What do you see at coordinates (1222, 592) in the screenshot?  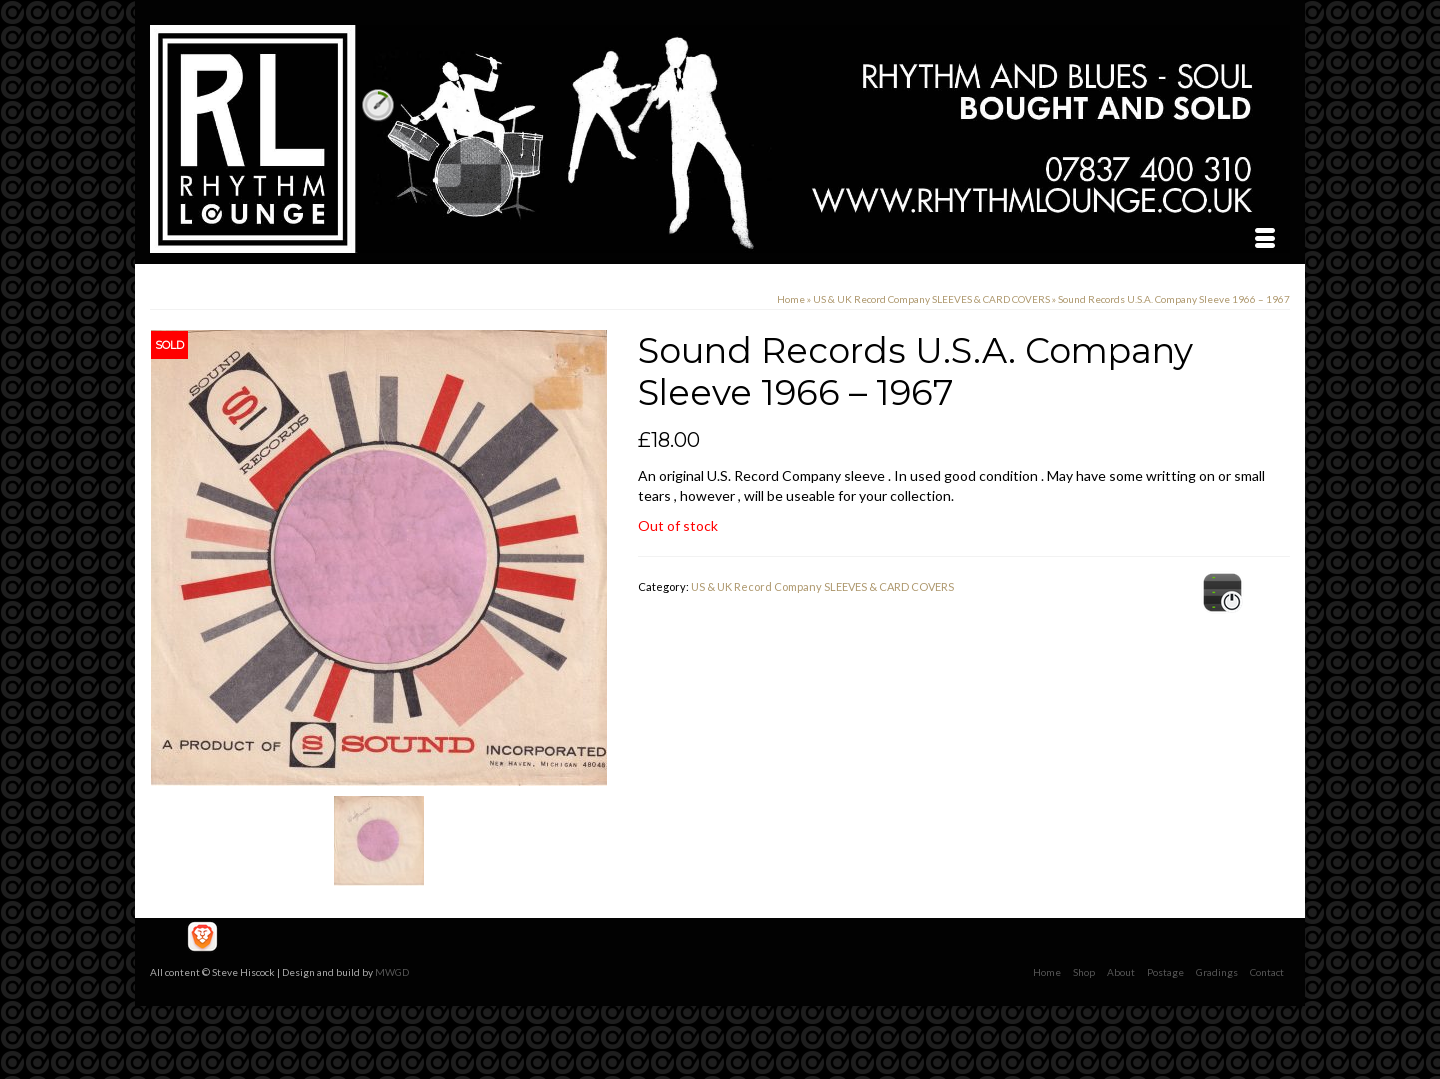 I see `configure network server boot preferences` at bounding box center [1222, 592].